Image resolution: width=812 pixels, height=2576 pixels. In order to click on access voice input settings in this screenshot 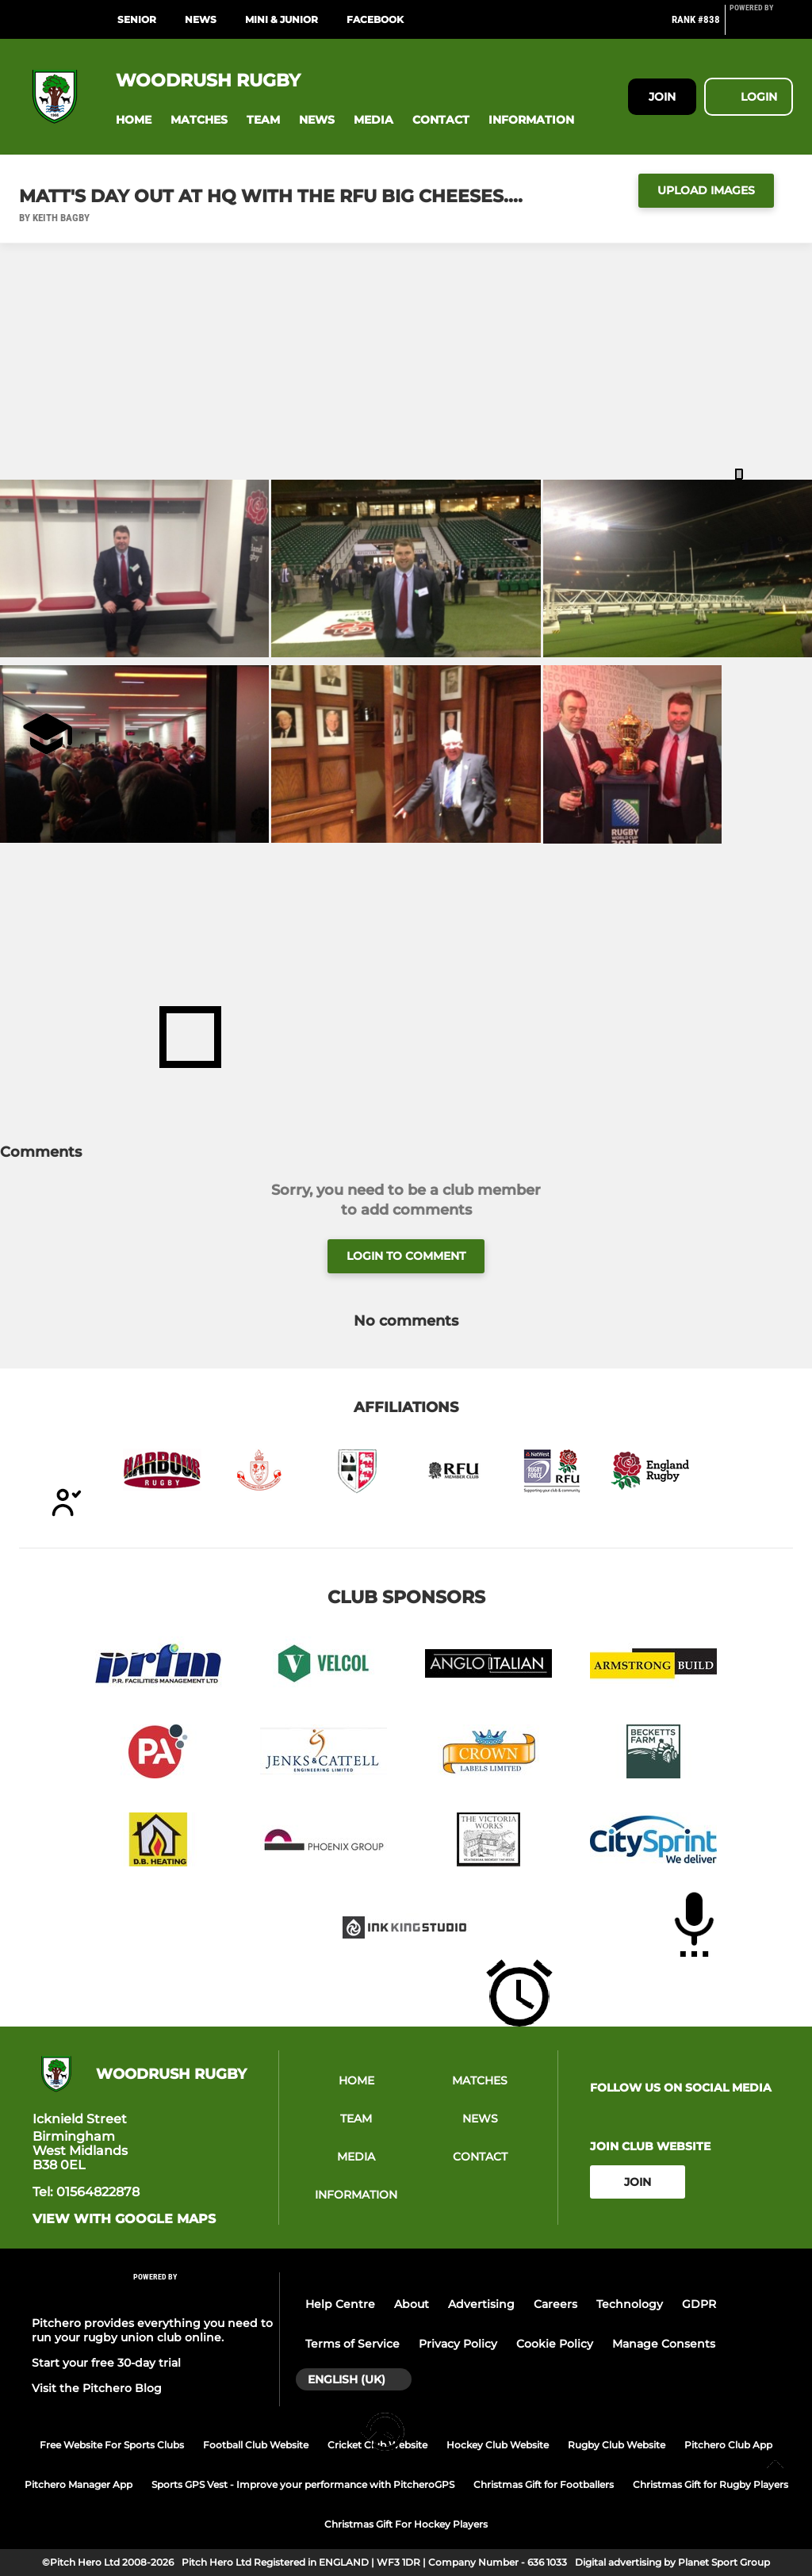, I will do `click(694, 1923)`.